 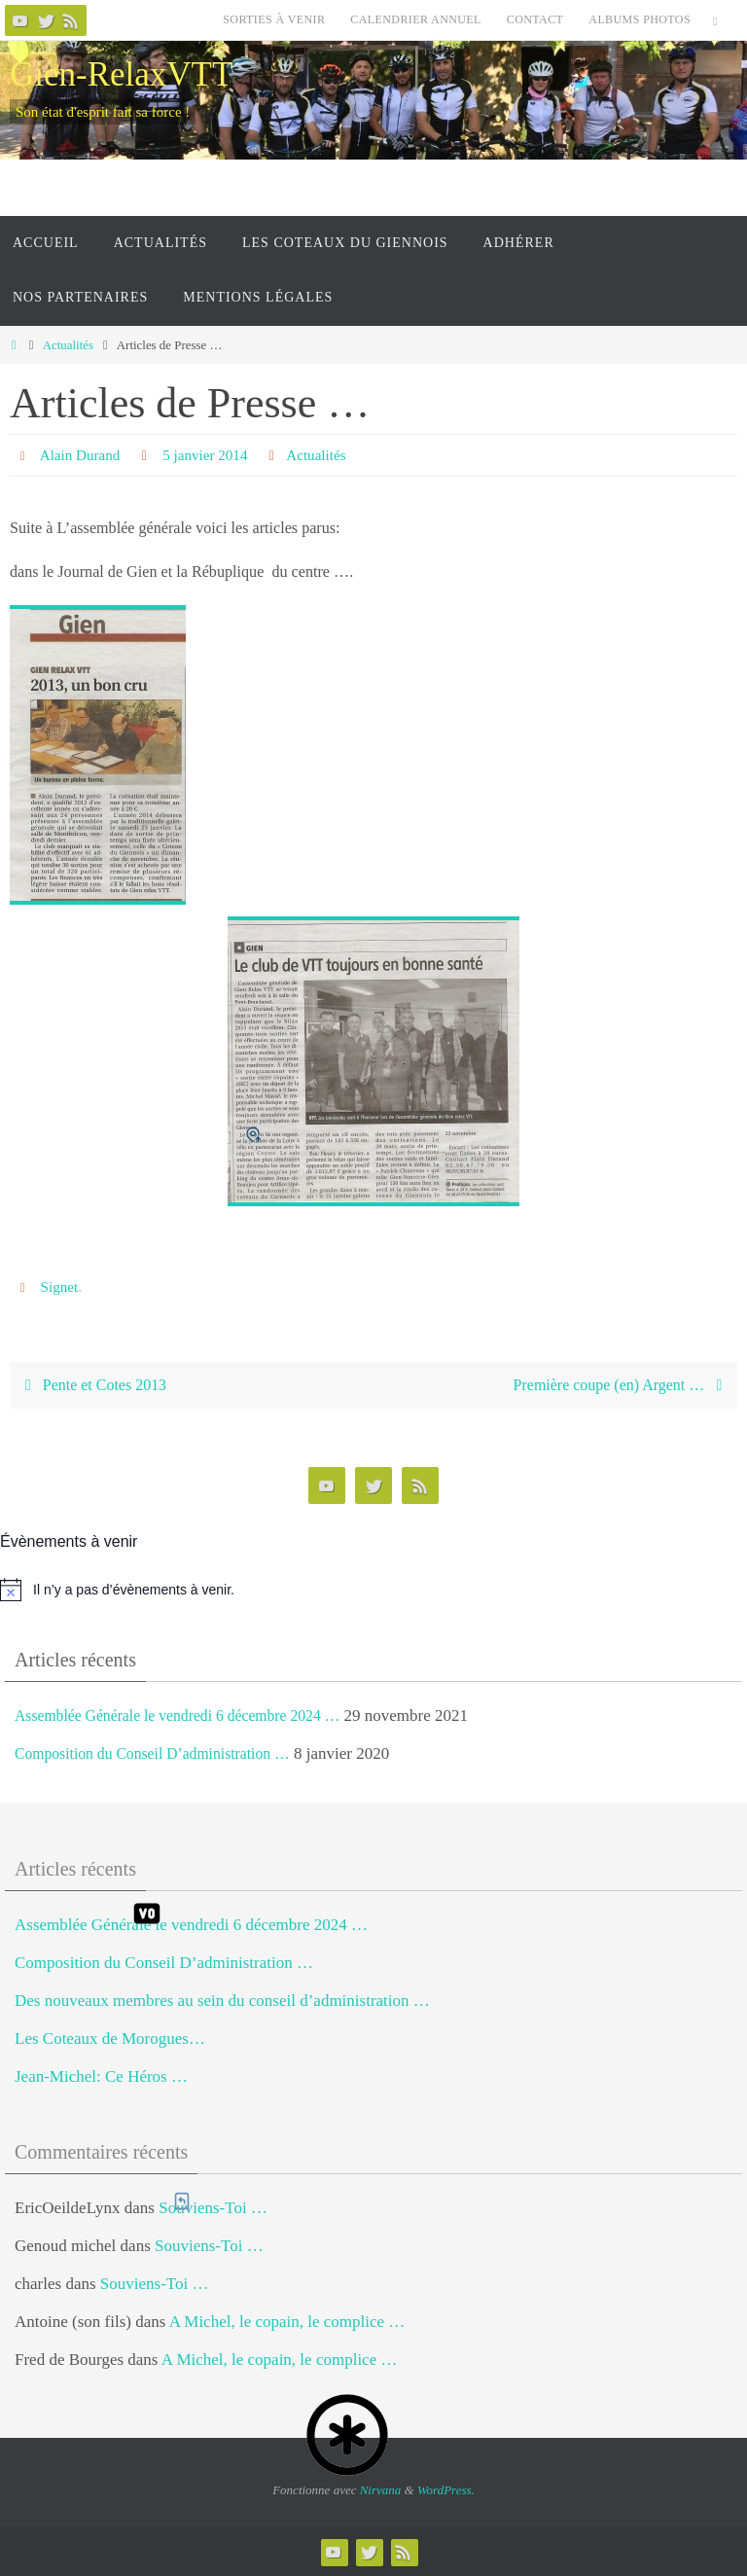 I want to click on access medical or health features, so click(x=347, y=2435).